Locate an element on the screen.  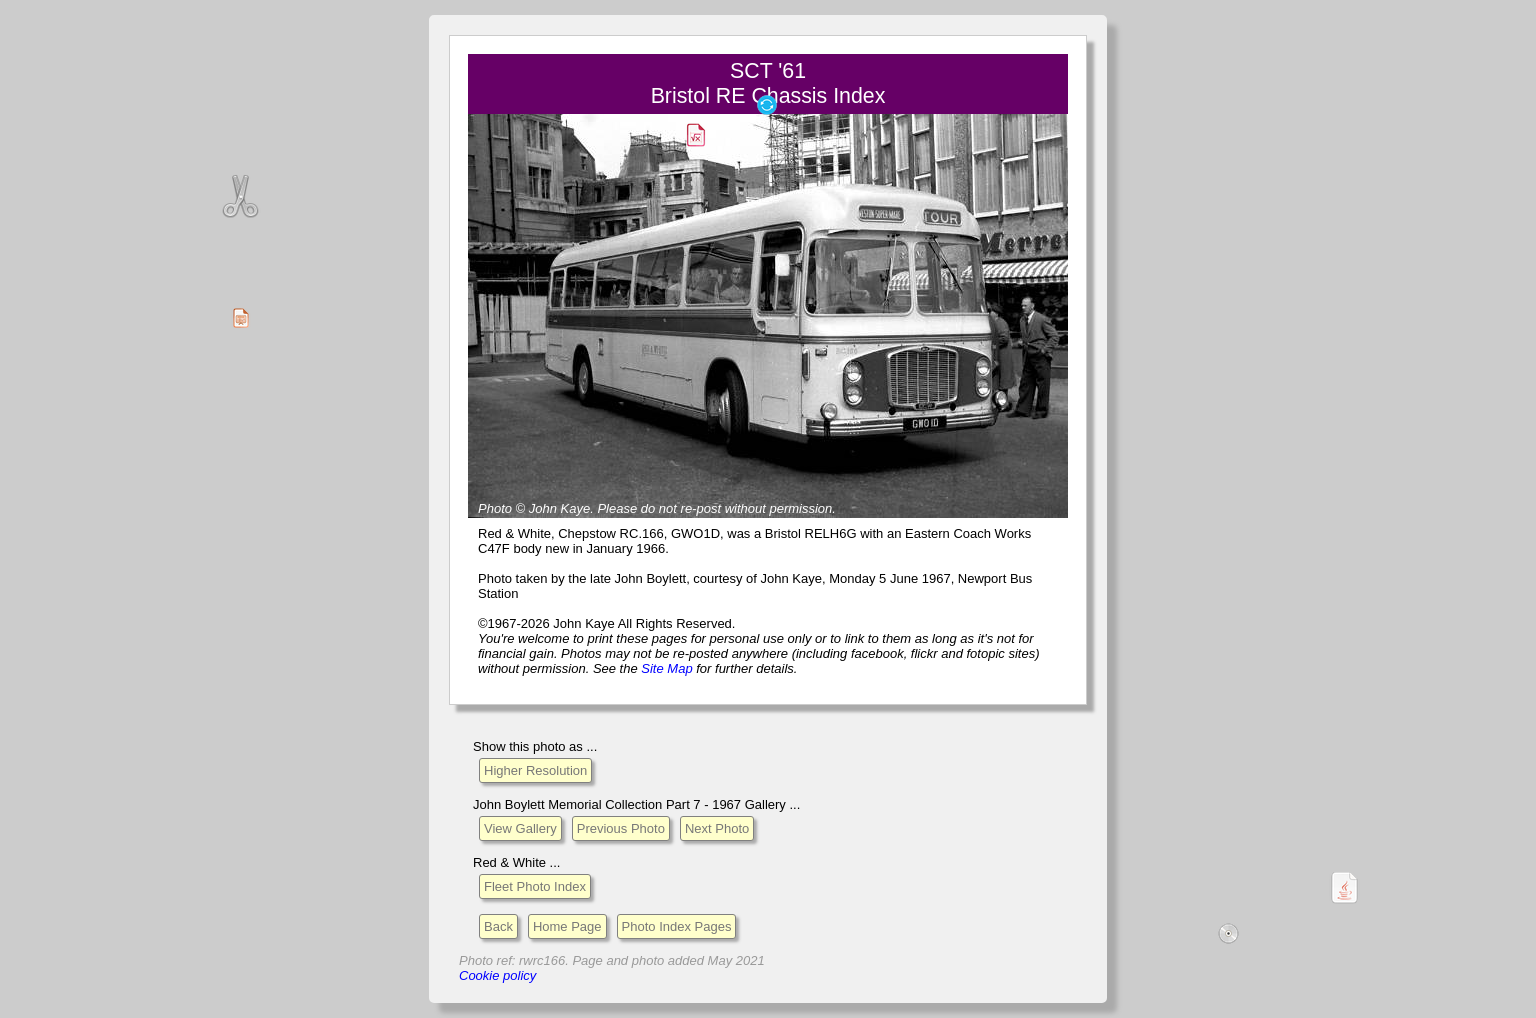
dropbox is currently syncing files is located at coordinates (767, 105).